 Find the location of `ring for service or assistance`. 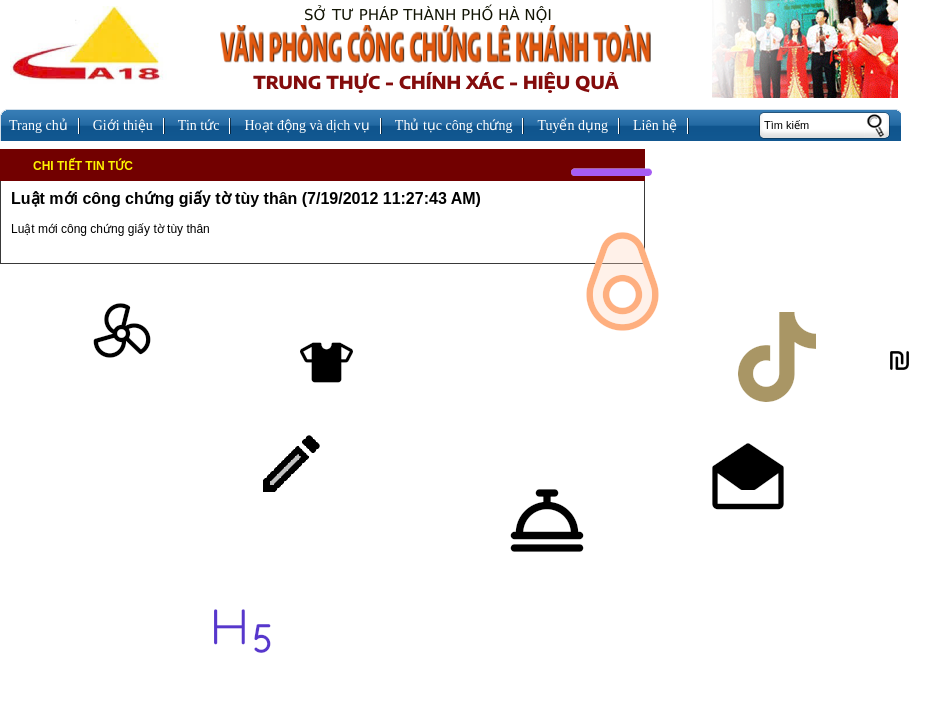

ring for service or assistance is located at coordinates (547, 523).